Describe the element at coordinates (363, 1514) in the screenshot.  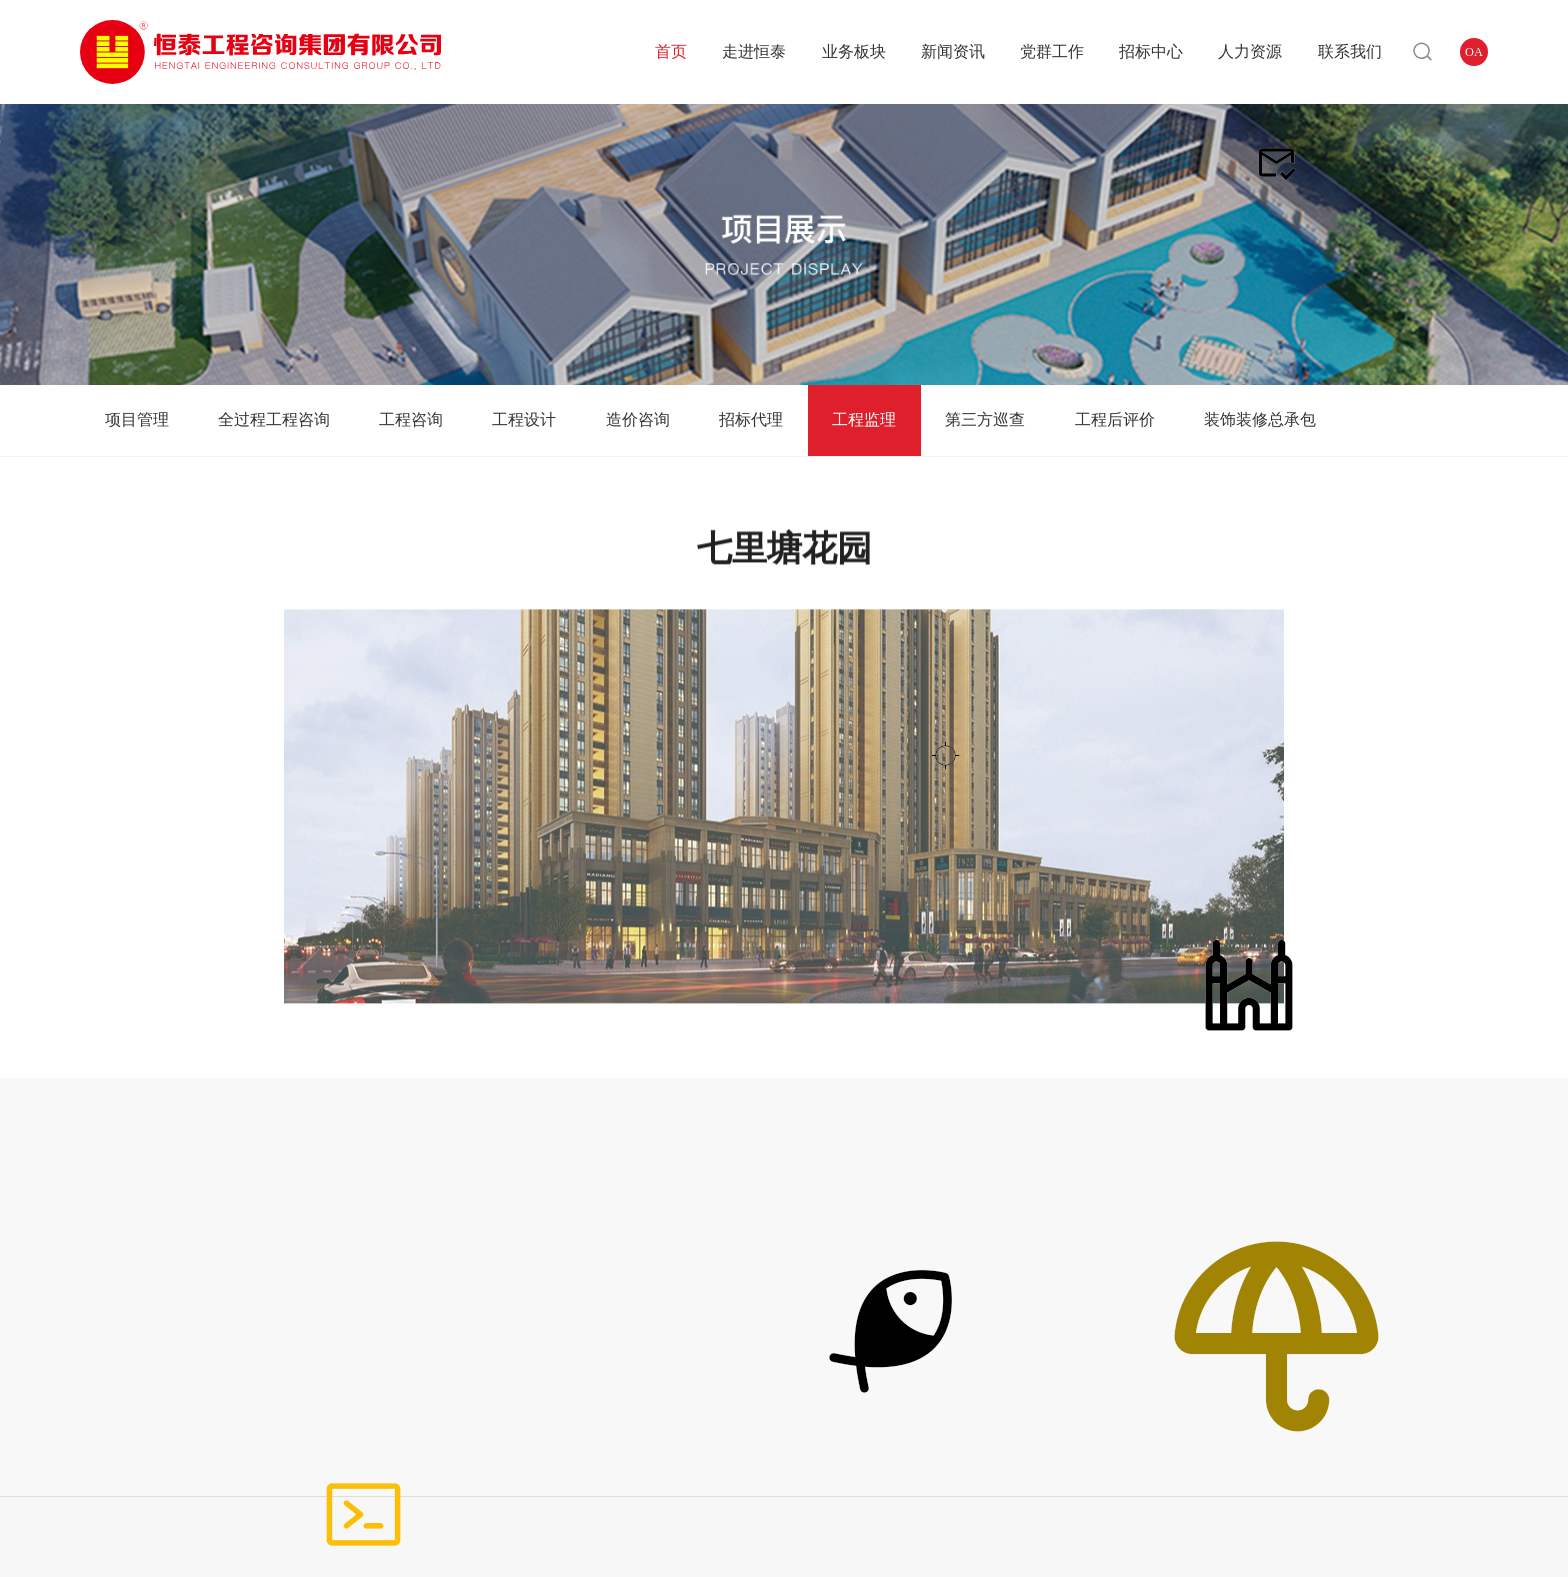
I see `open terminal or command line interface` at that location.